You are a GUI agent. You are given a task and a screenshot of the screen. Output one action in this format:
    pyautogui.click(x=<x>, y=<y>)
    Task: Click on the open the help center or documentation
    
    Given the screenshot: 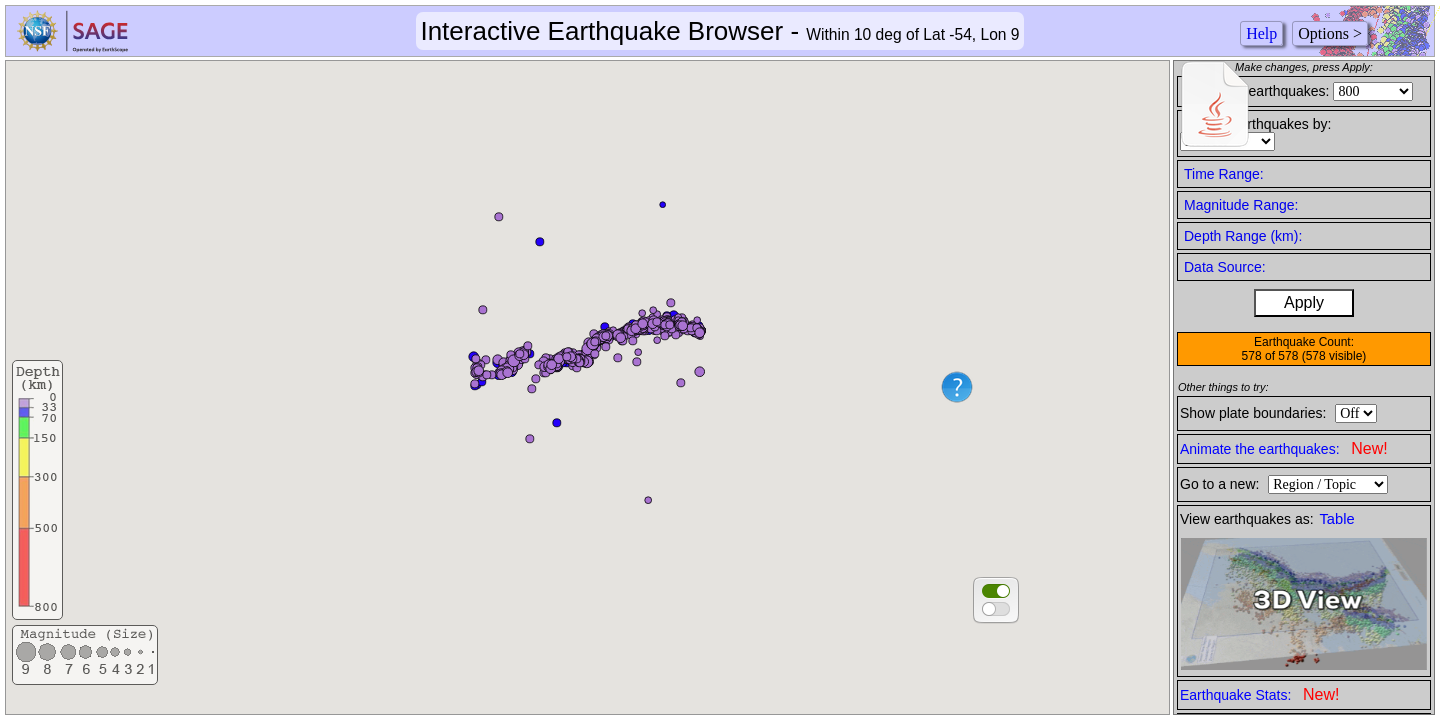 What is the action you would take?
    pyautogui.click(x=957, y=387)
    